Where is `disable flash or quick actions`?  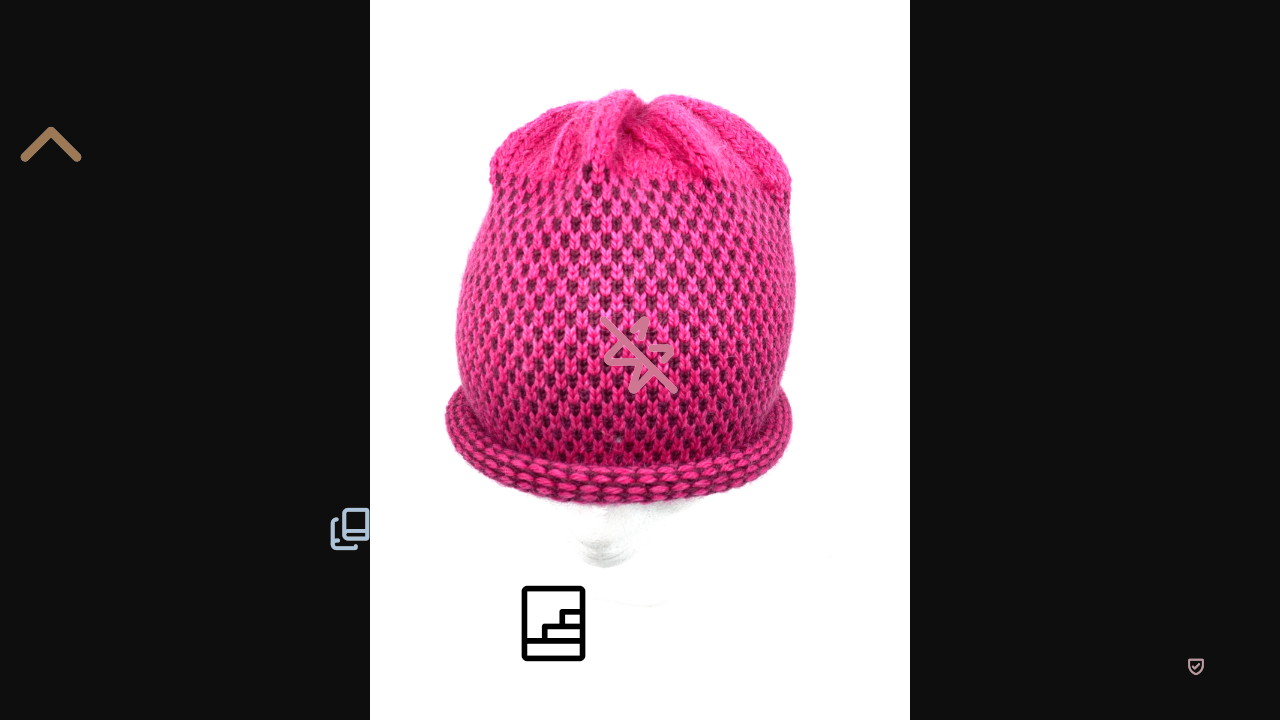
disable flash or quick actions is located at coordinates (639, 355).